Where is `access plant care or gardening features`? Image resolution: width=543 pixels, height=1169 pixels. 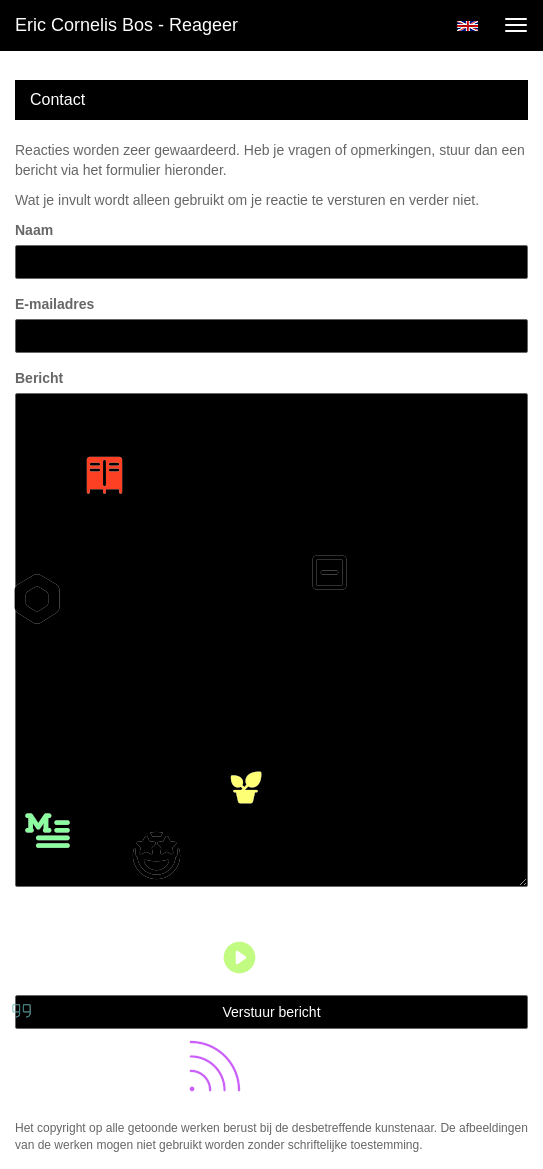 access plant care or gardening features is located at coordinates (245, 787).